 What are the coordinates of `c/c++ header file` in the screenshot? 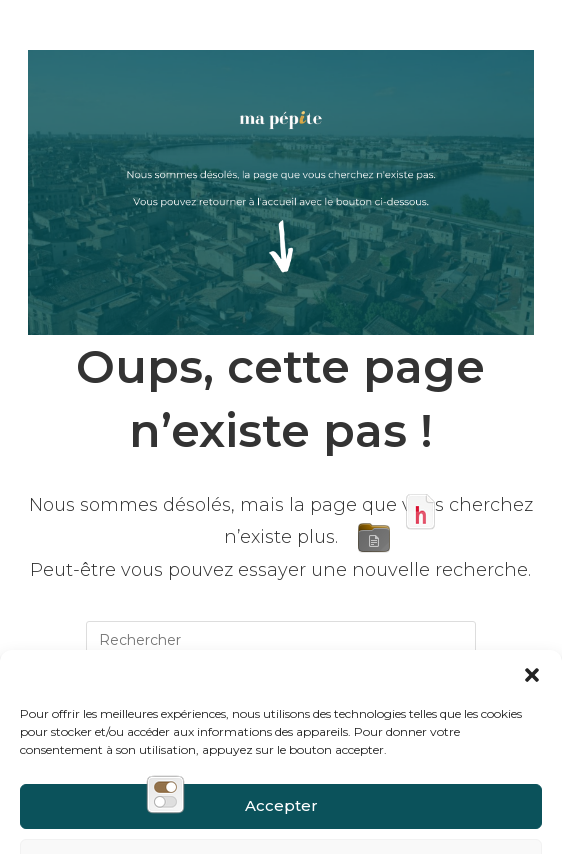 It's located at (420, 511).